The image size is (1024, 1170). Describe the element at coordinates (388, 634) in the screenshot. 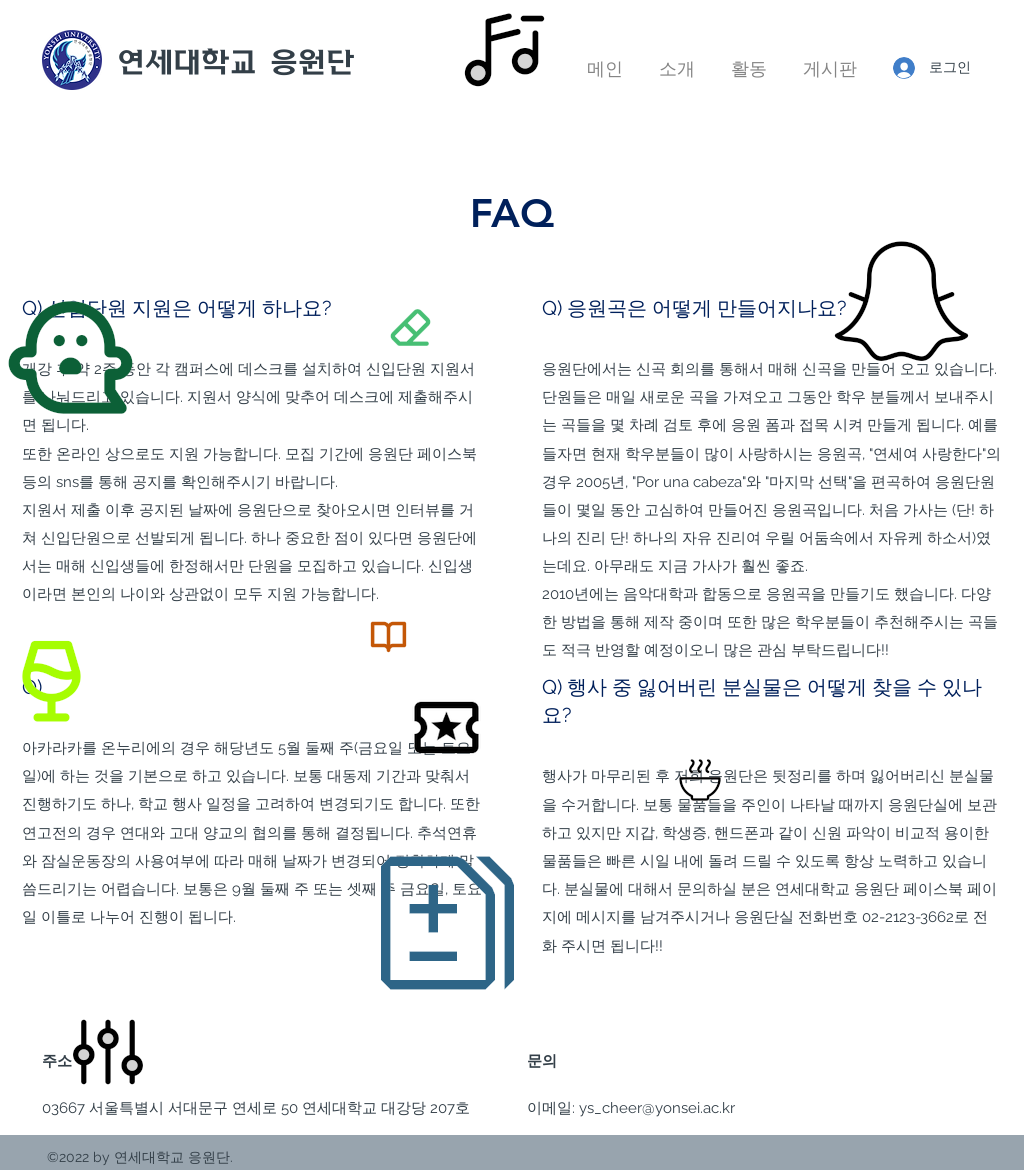

I see `open reading mode or e-reader` at that location.